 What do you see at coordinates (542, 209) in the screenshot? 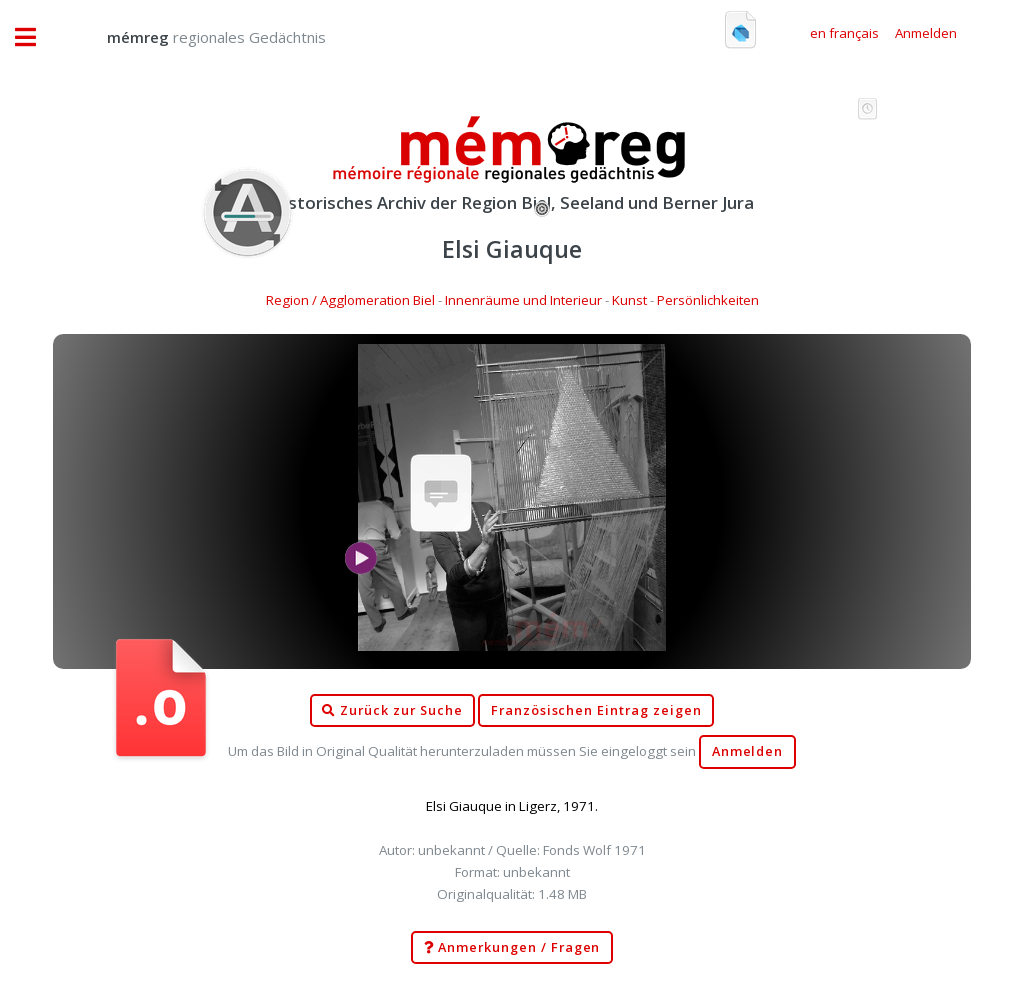
I see `view or edit item properties` at bounding box center [542, 209].